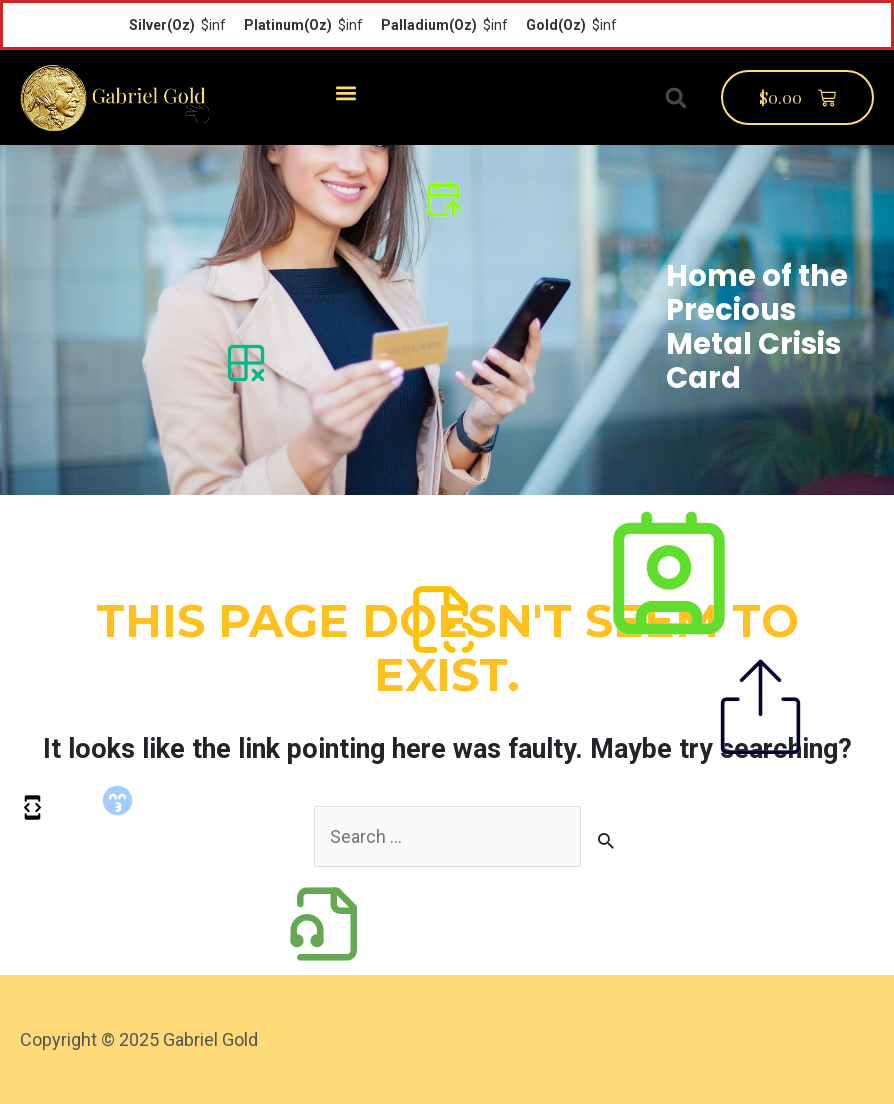 This screenshot has height=1104, width=894. I want to click on access developer mode settings, so click(32, 807).